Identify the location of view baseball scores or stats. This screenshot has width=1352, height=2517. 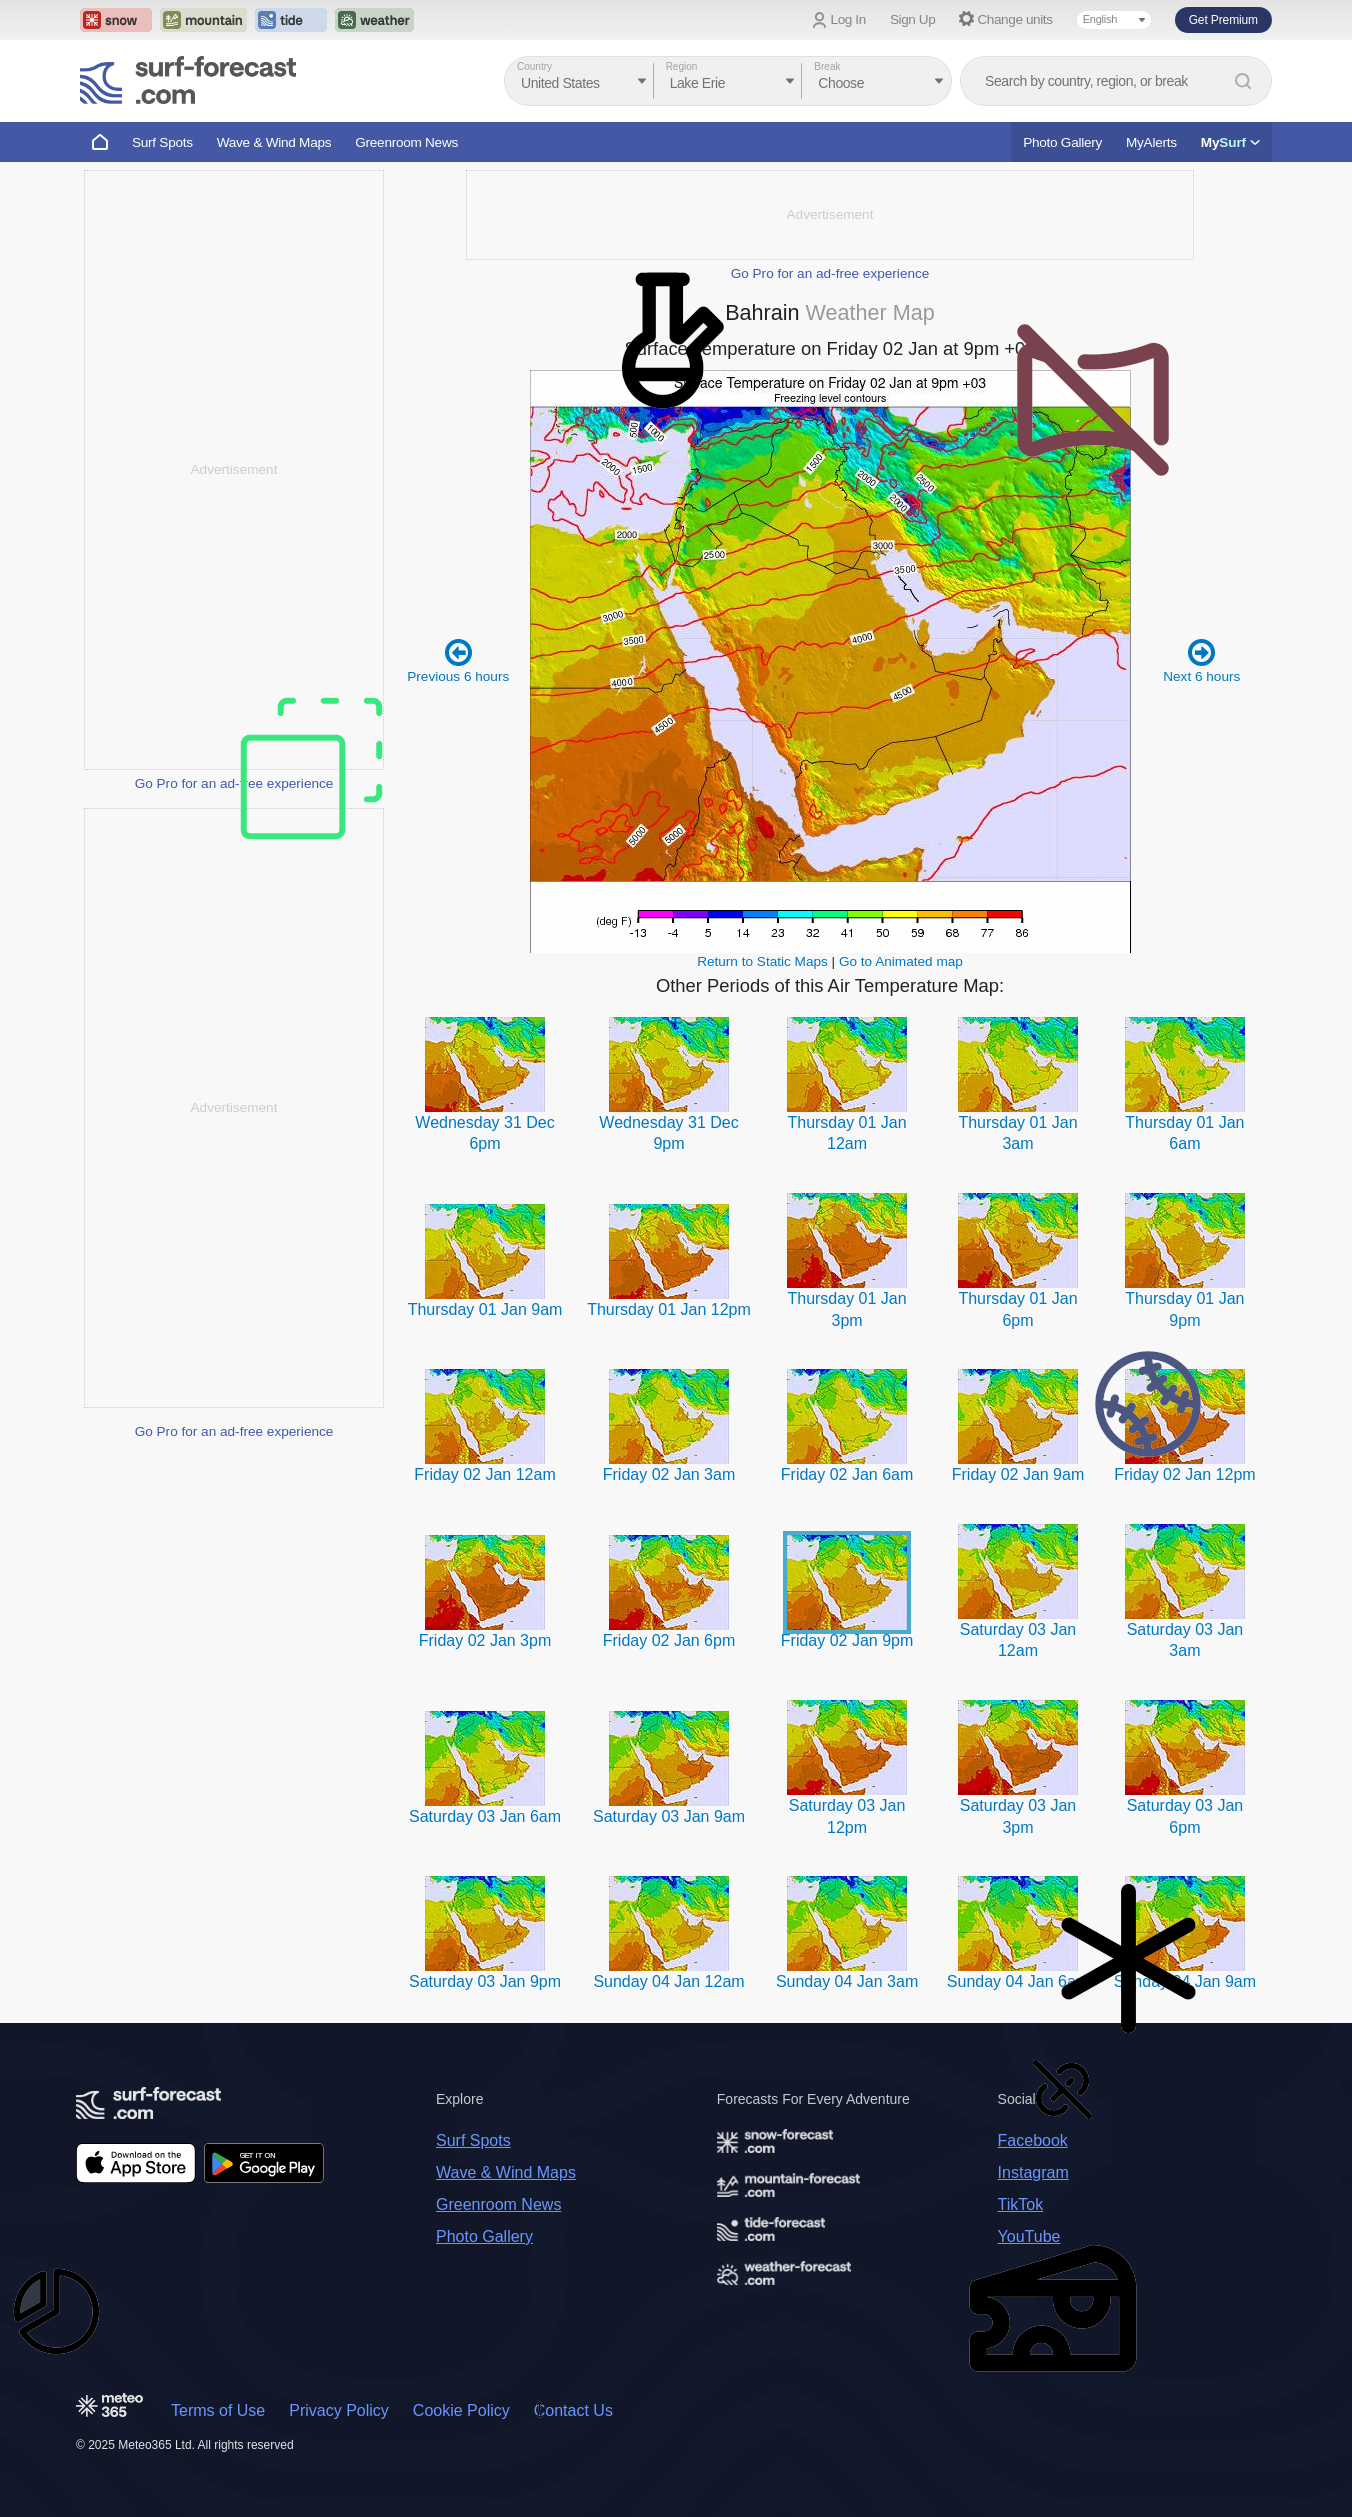
(1148, 1404).